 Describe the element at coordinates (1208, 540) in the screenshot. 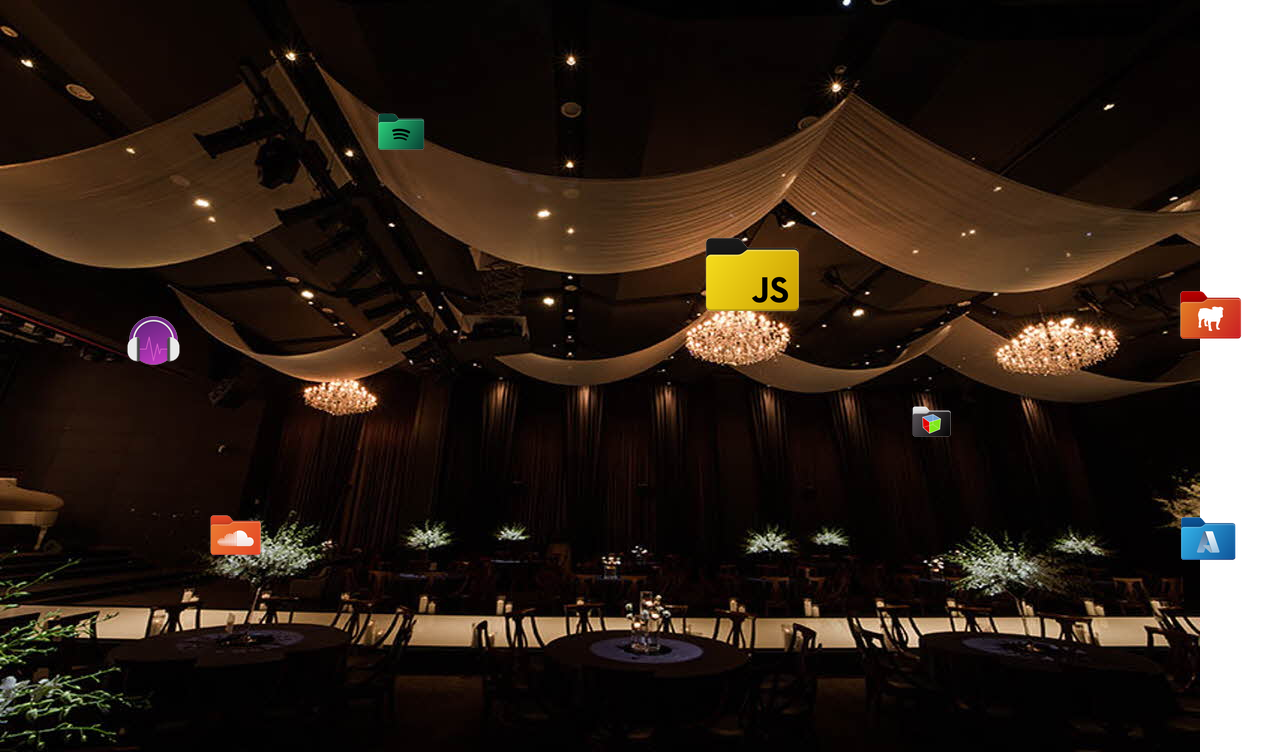

I see `open microsoft azure project folder` at that location.